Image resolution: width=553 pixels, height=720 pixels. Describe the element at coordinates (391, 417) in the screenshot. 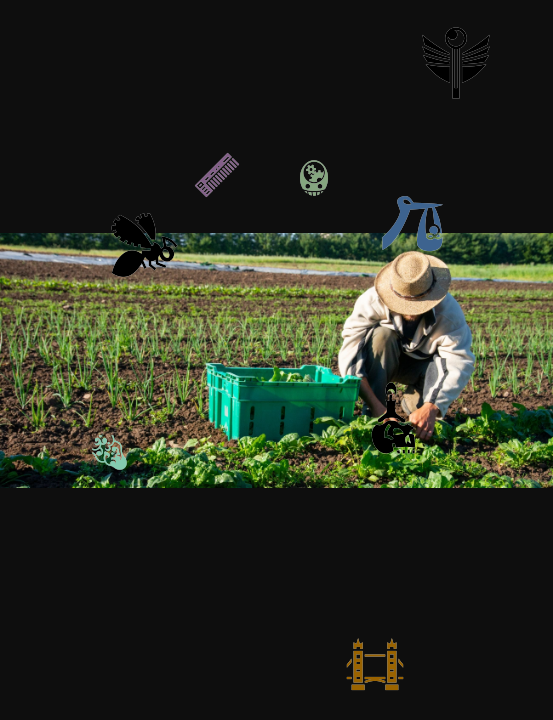

I see `access dark or horror-themed game settings` at that location.